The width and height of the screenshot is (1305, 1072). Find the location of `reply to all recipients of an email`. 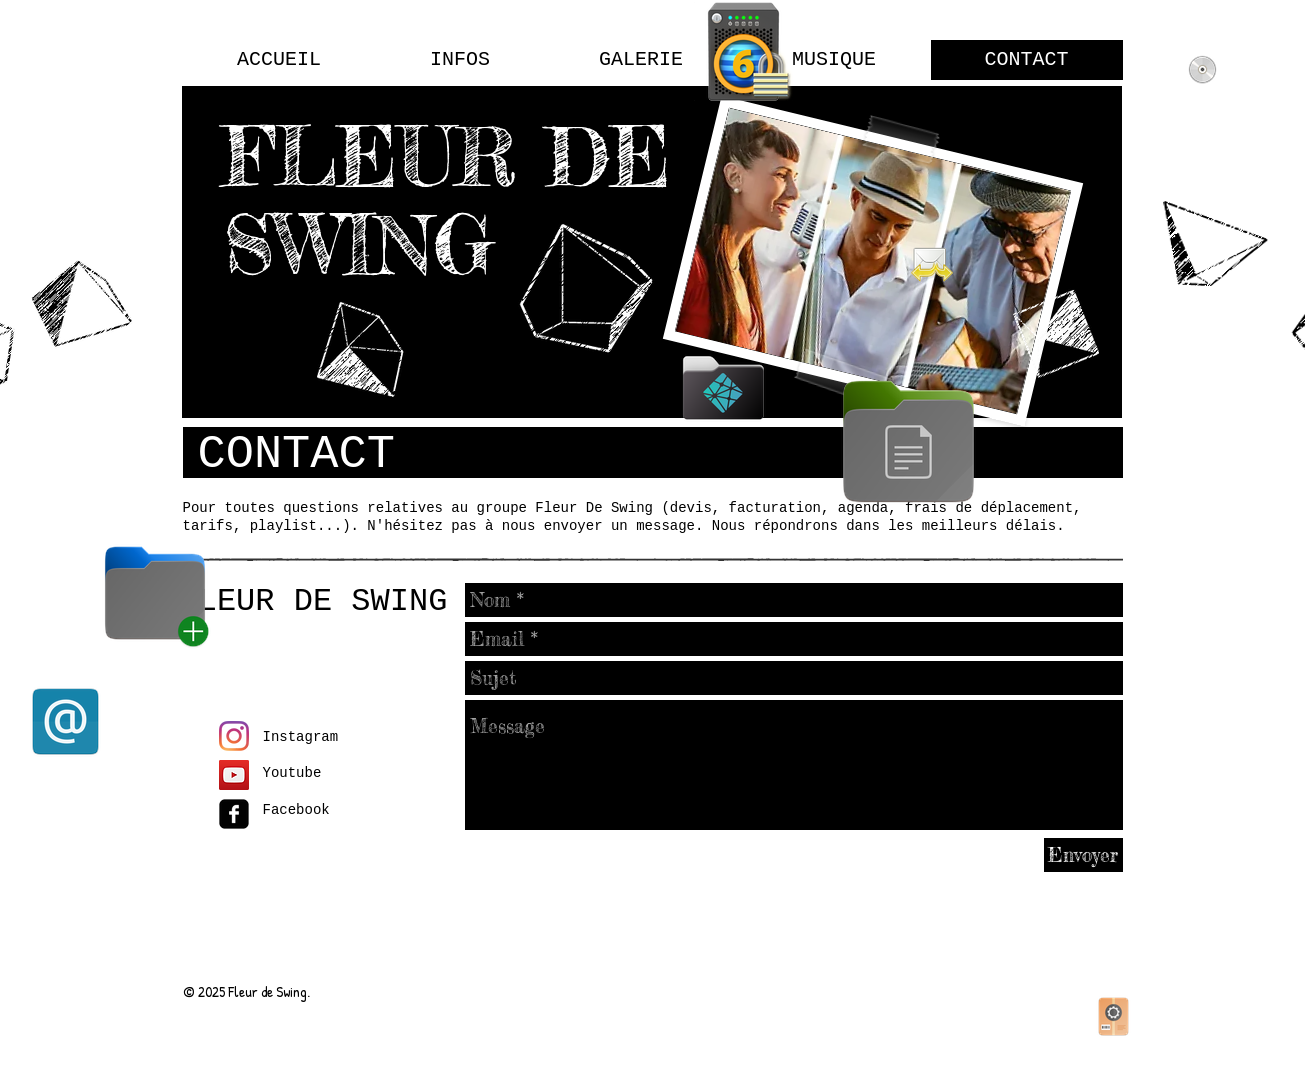

reply to all recipients of an email is located at coordinates (932, 261).